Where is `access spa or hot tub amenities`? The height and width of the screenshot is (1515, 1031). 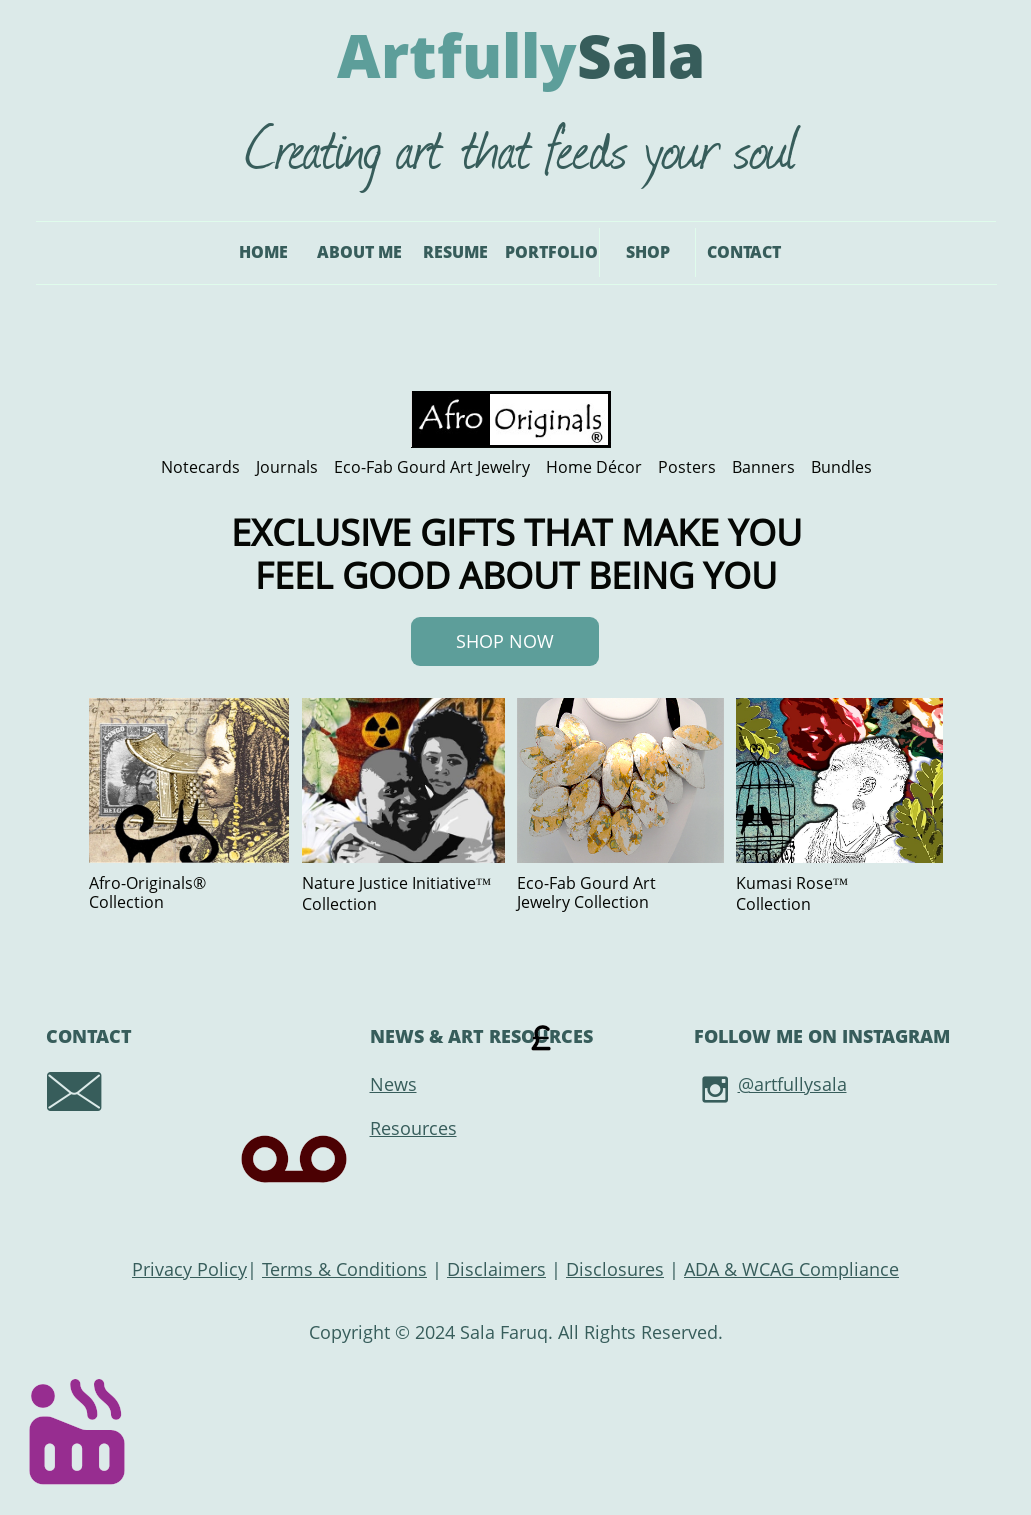
access spa or hot tub amenities is located at coordinates (77, 1430).